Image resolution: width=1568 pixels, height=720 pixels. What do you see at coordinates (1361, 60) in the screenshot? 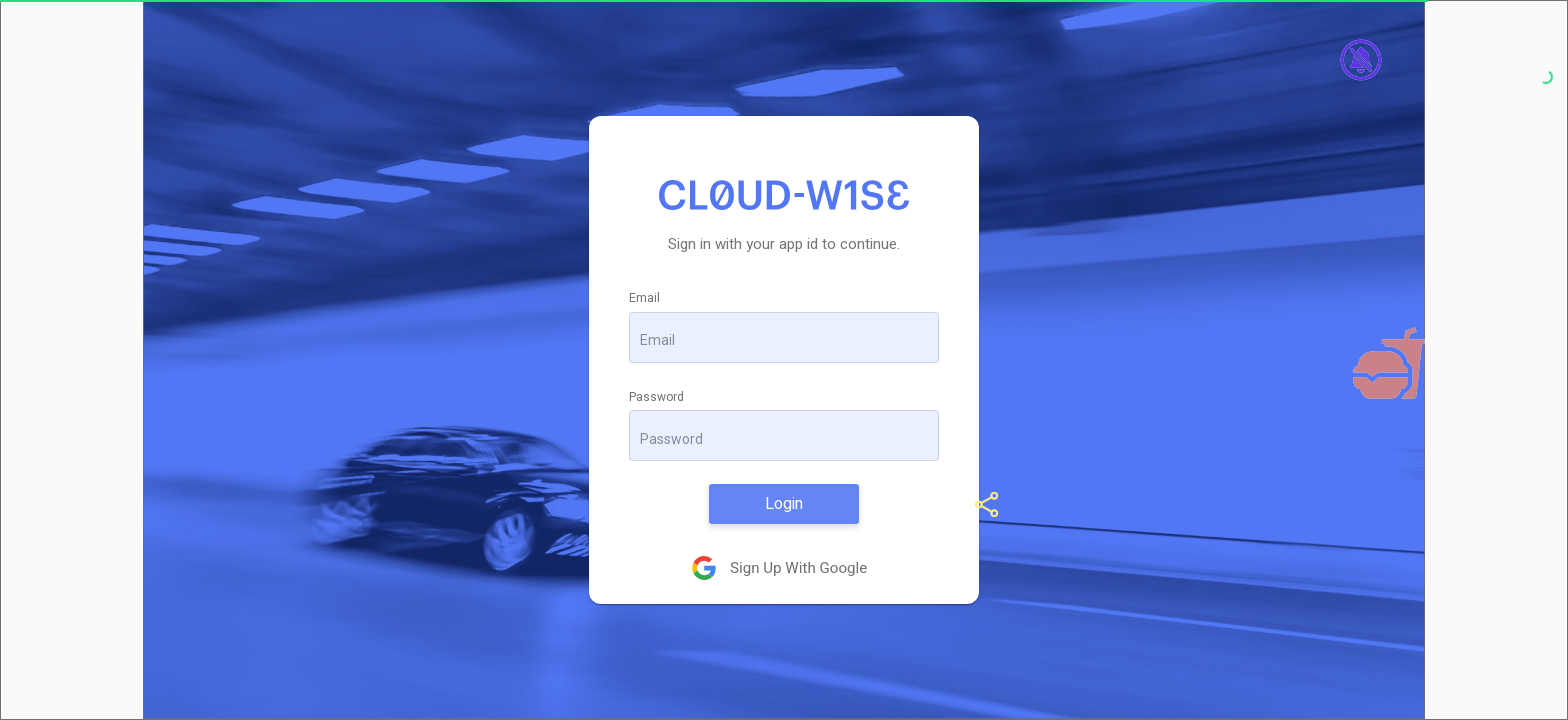
I see `mute notifications` at bounding box center [1361, 60].